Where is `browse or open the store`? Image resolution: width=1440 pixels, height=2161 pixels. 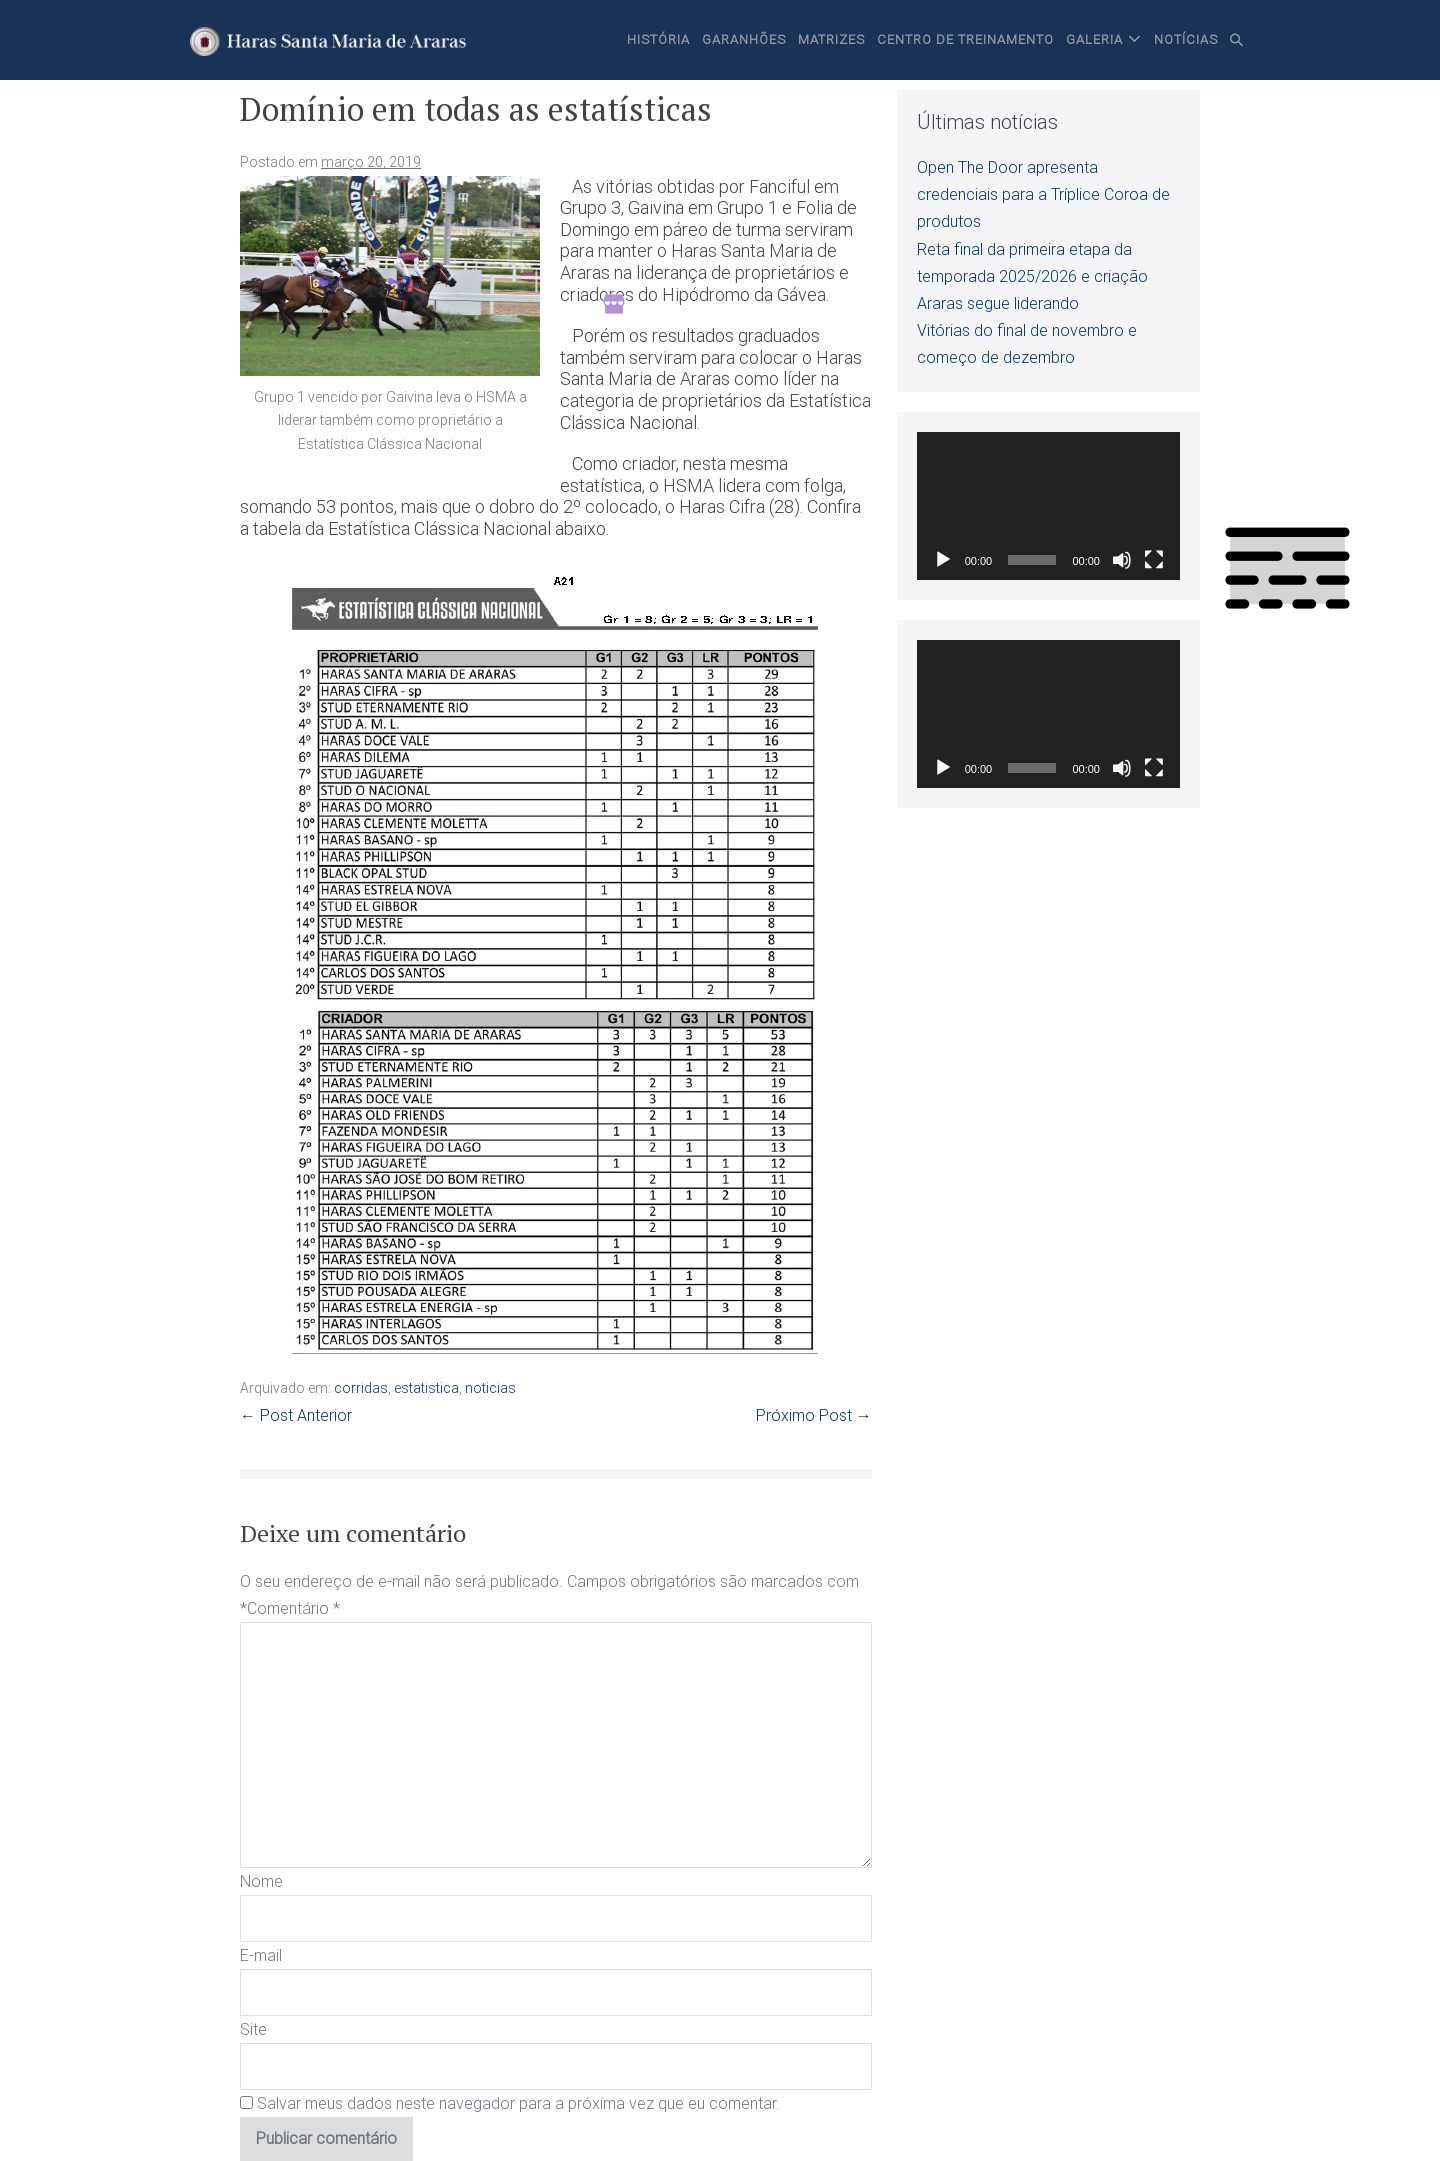
browse or open the store is located at coordinates (614, 304).